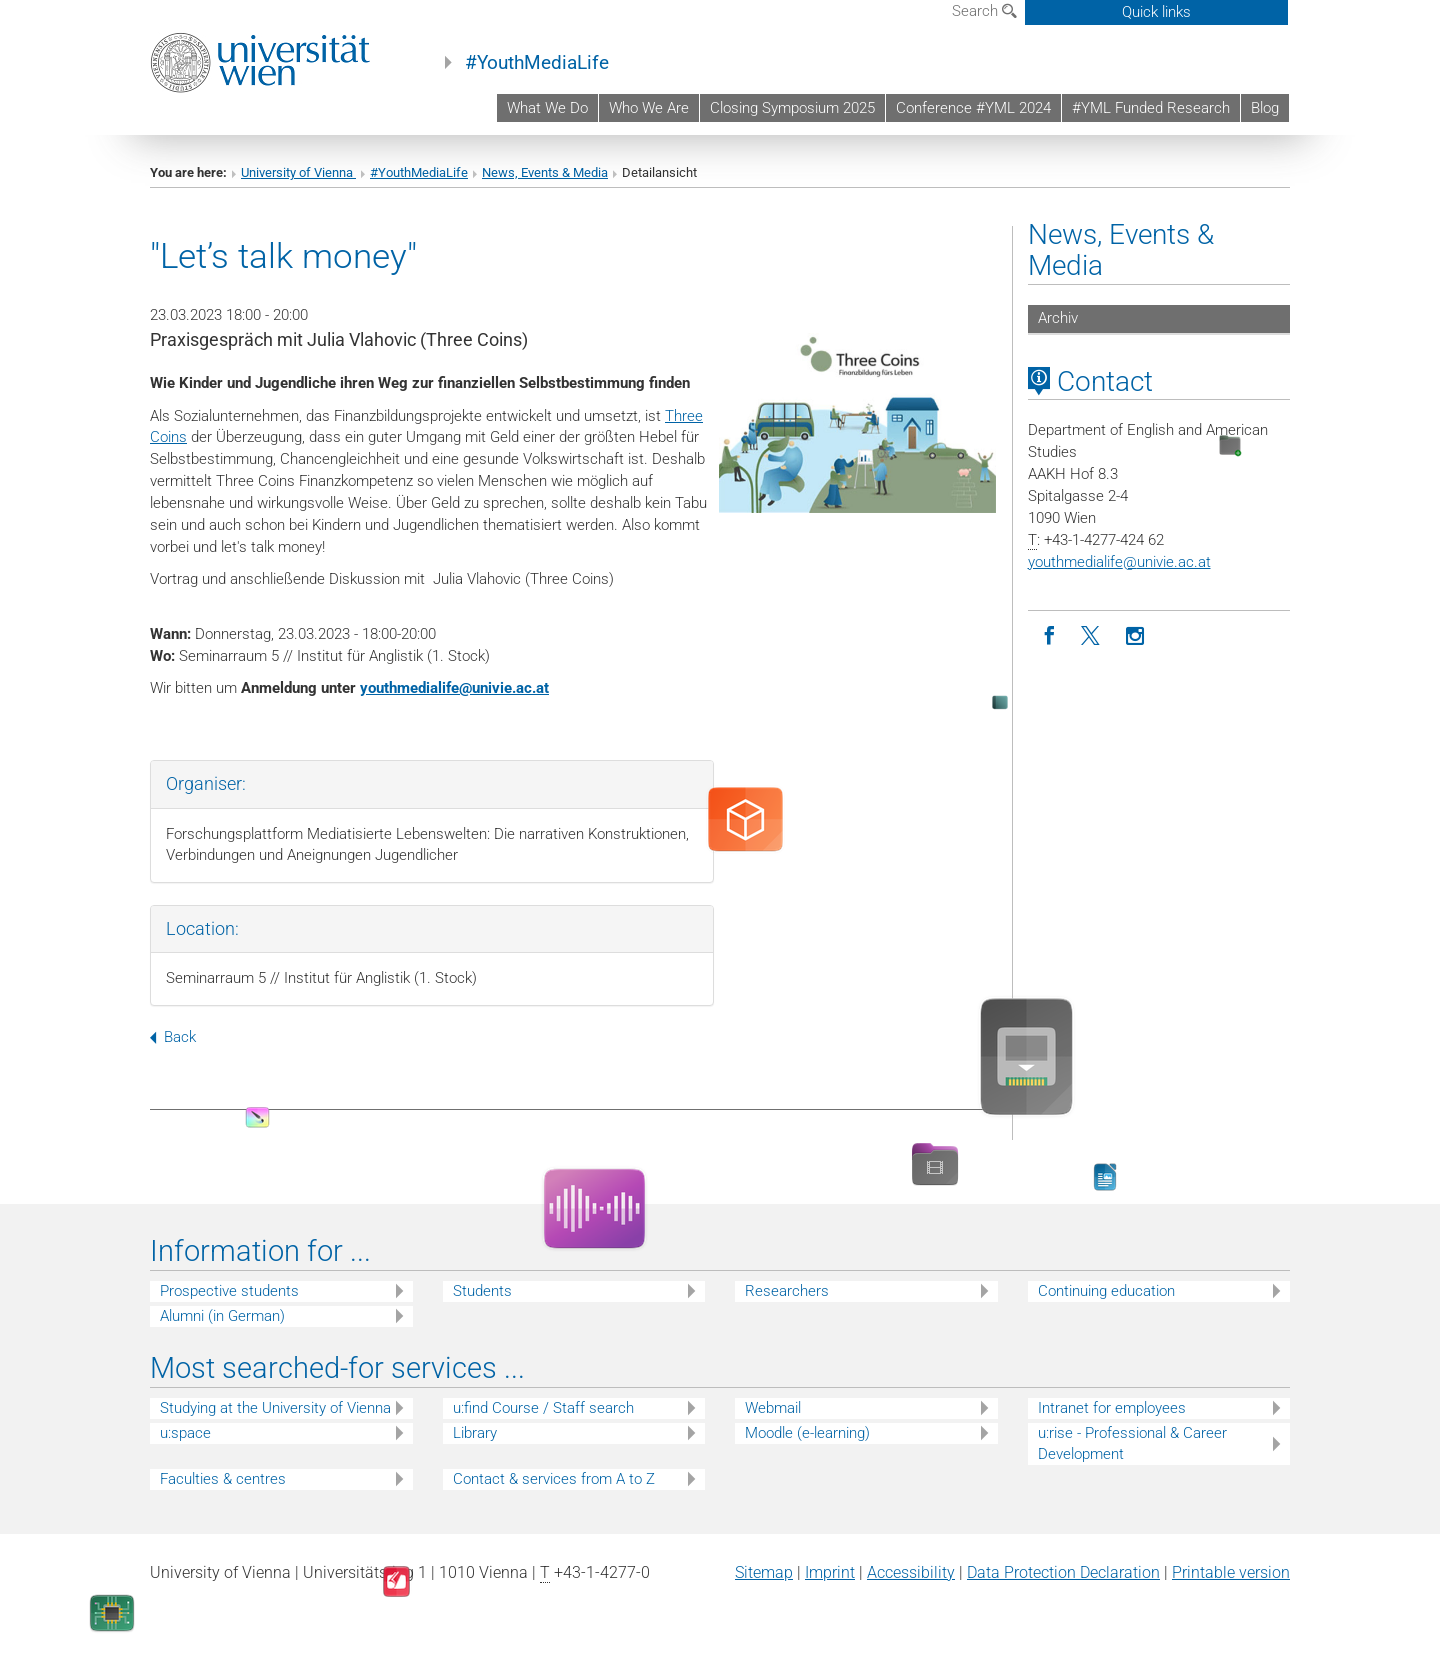 This screenshot has width=1440, height=1656. I want to click on open your videos folder, so click(935, 1164).